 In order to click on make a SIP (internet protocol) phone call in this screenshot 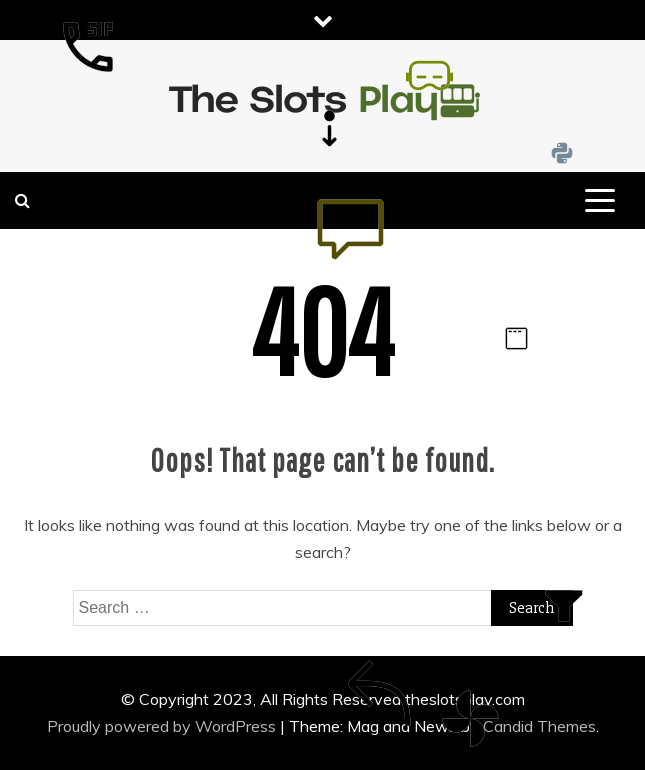, I will do `click(88, 47)`.